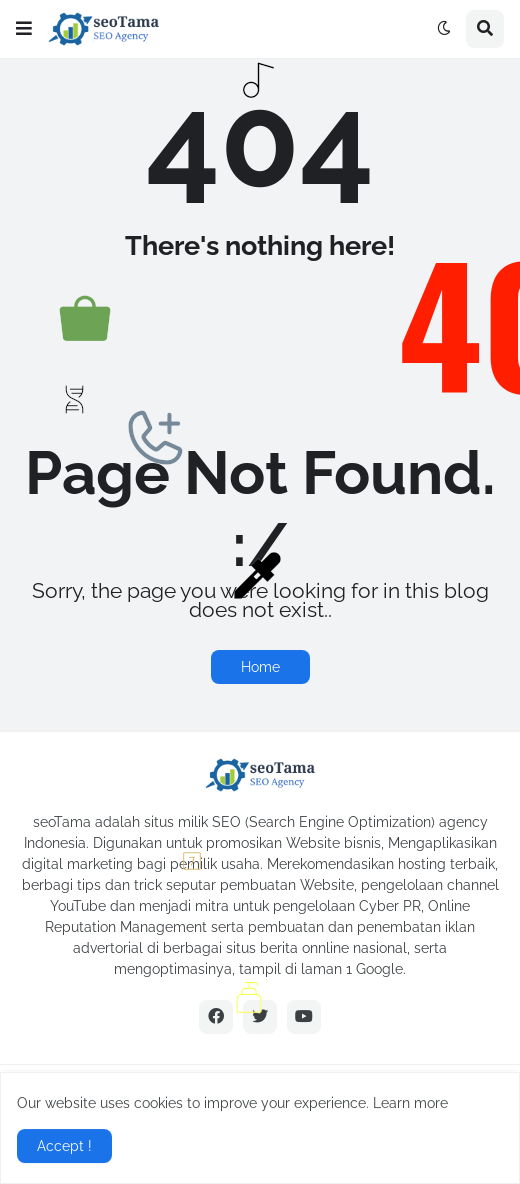 This screenshot has width=520, height=1184. I want to click on pick a color from the screen, so click(257, 575).